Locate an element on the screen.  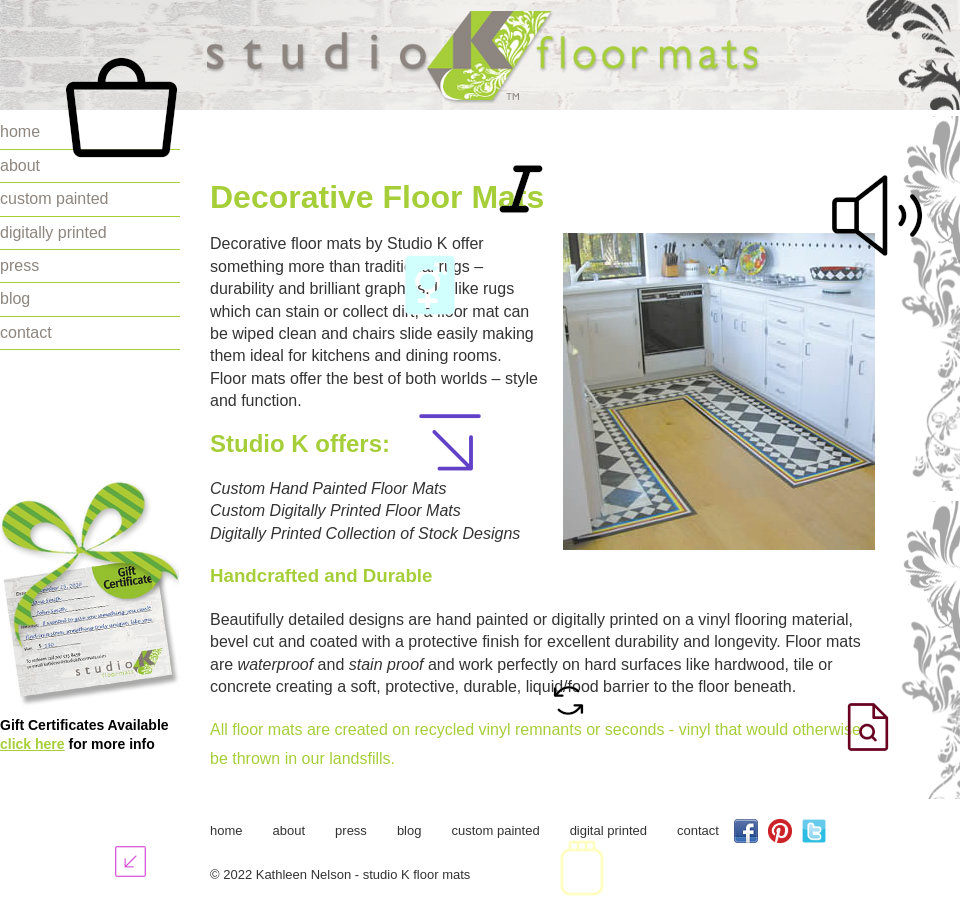
apply italic formatting to selected text is located at coordinates (521, 189).